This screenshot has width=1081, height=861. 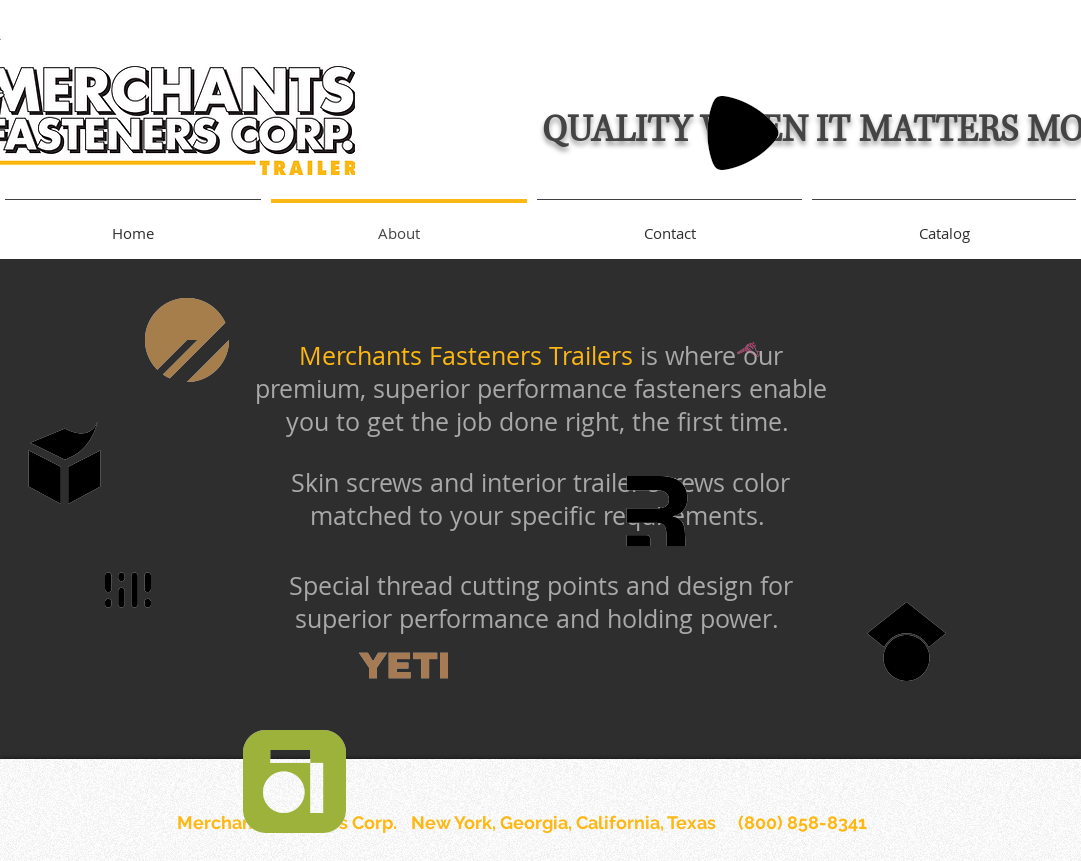 I want to click on remix framework logo, so click(x=657, y=511).